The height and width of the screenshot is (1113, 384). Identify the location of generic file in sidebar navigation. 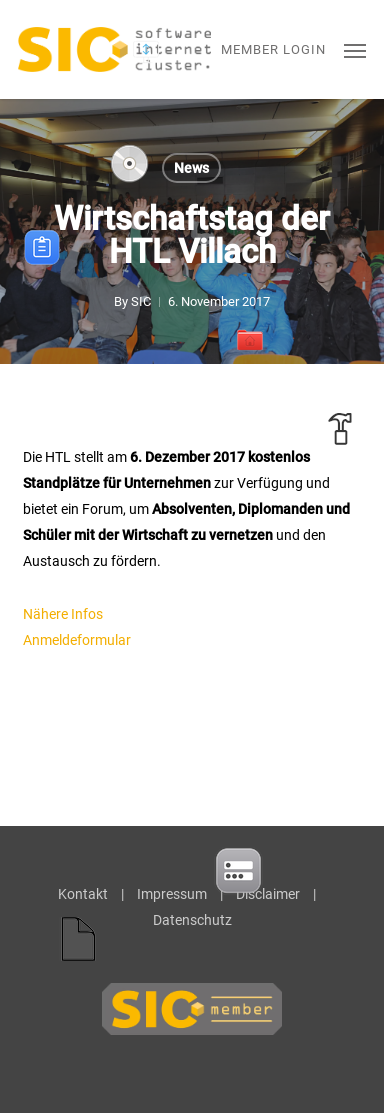
(78, 939).